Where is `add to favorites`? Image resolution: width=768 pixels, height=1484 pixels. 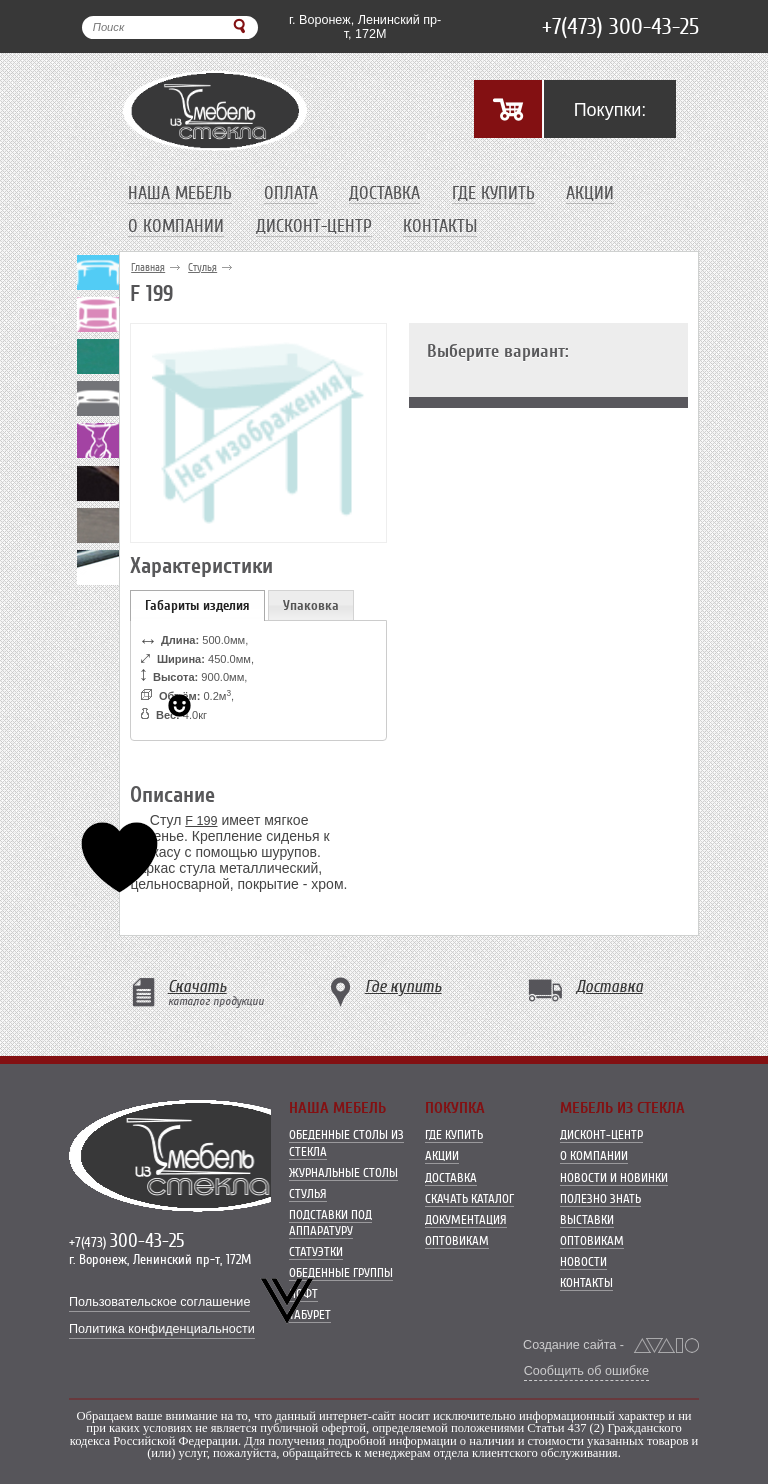 add to favorites is located at coordinates (119, 856).